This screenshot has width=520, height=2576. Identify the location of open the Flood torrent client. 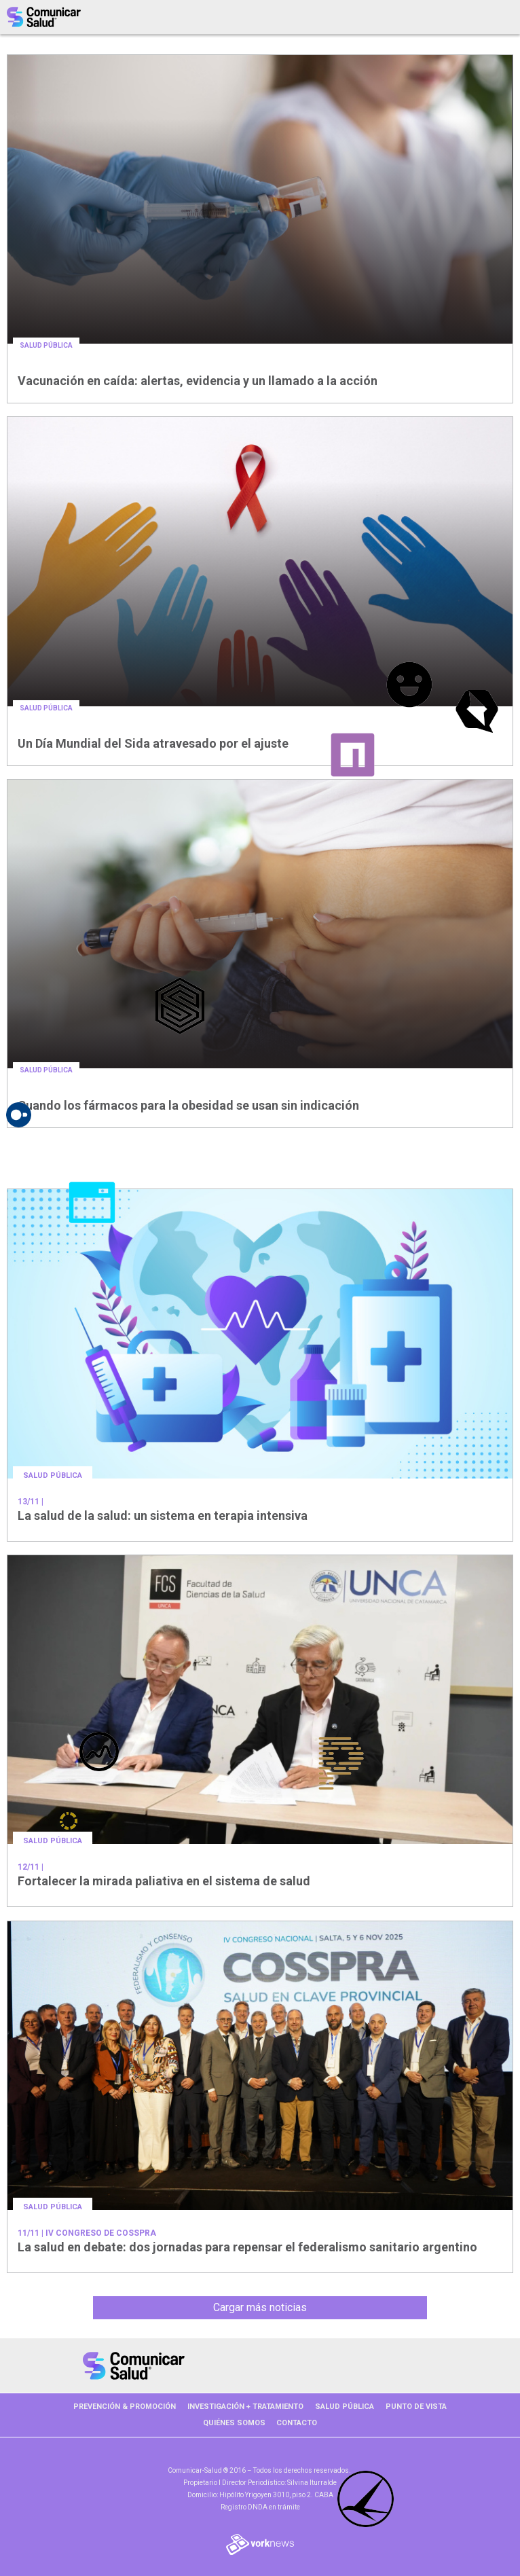
(99, 1752).